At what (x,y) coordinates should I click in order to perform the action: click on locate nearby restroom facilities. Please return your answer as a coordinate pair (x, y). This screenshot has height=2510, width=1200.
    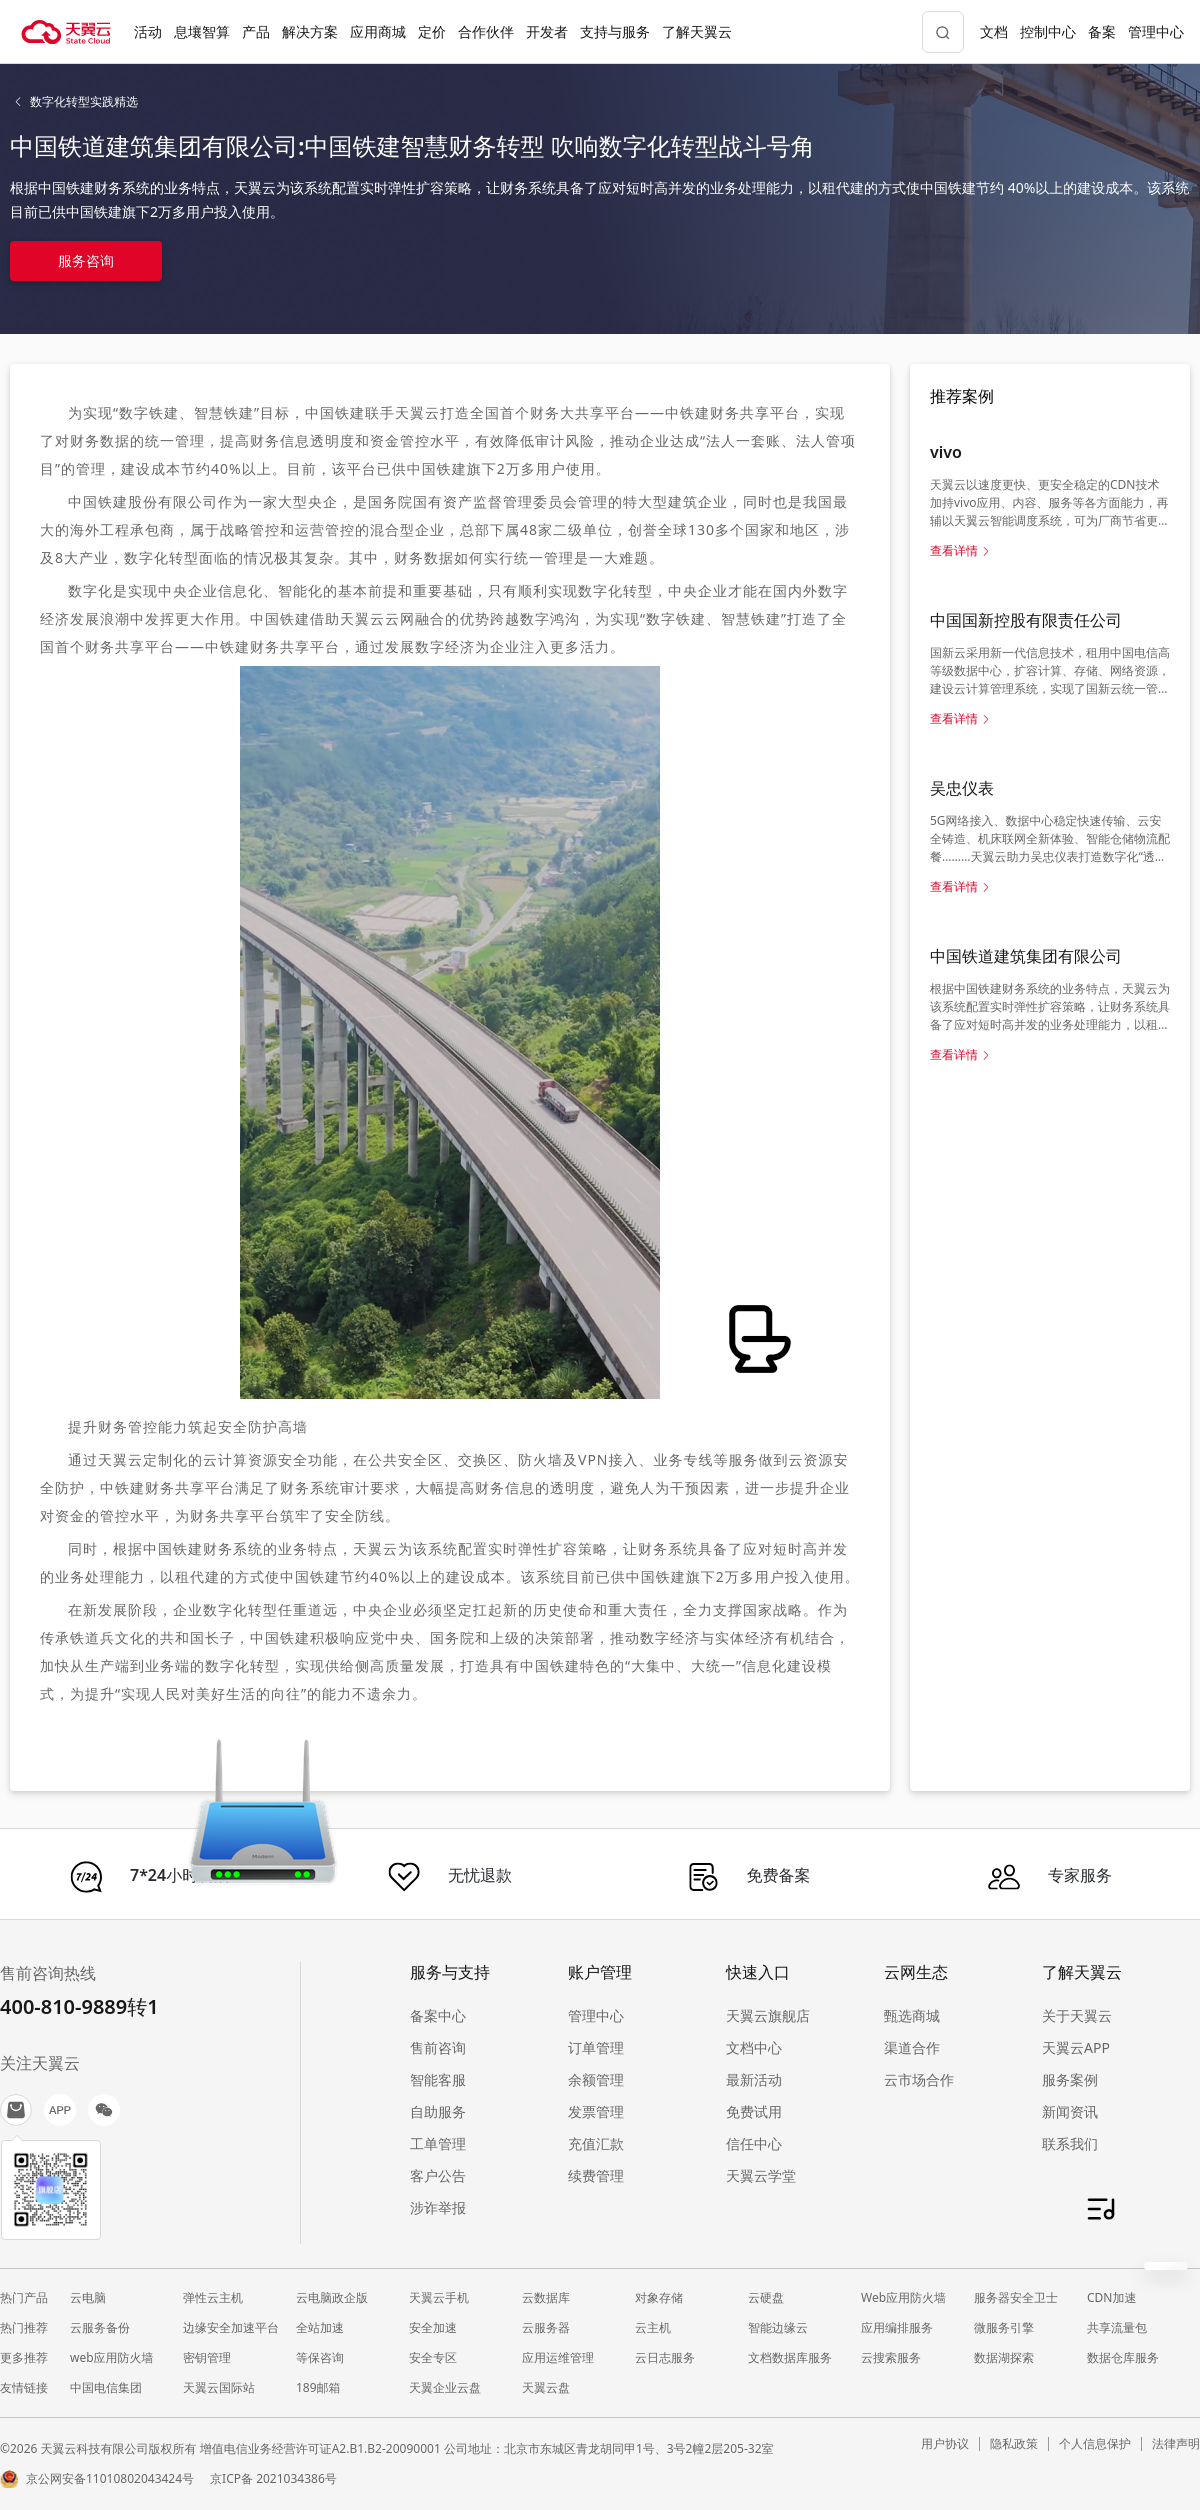
    Looking at the image, I should click on (760, 1339).